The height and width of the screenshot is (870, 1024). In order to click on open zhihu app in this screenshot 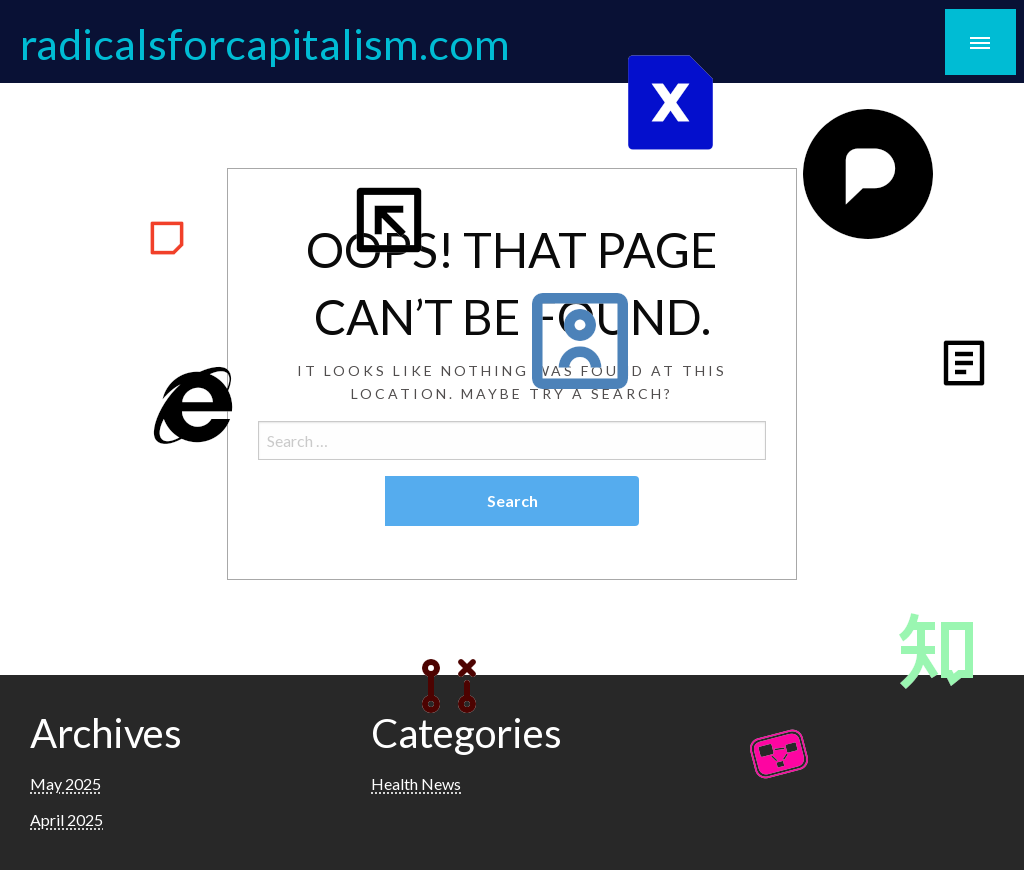, I will do `click(937, 650)`.